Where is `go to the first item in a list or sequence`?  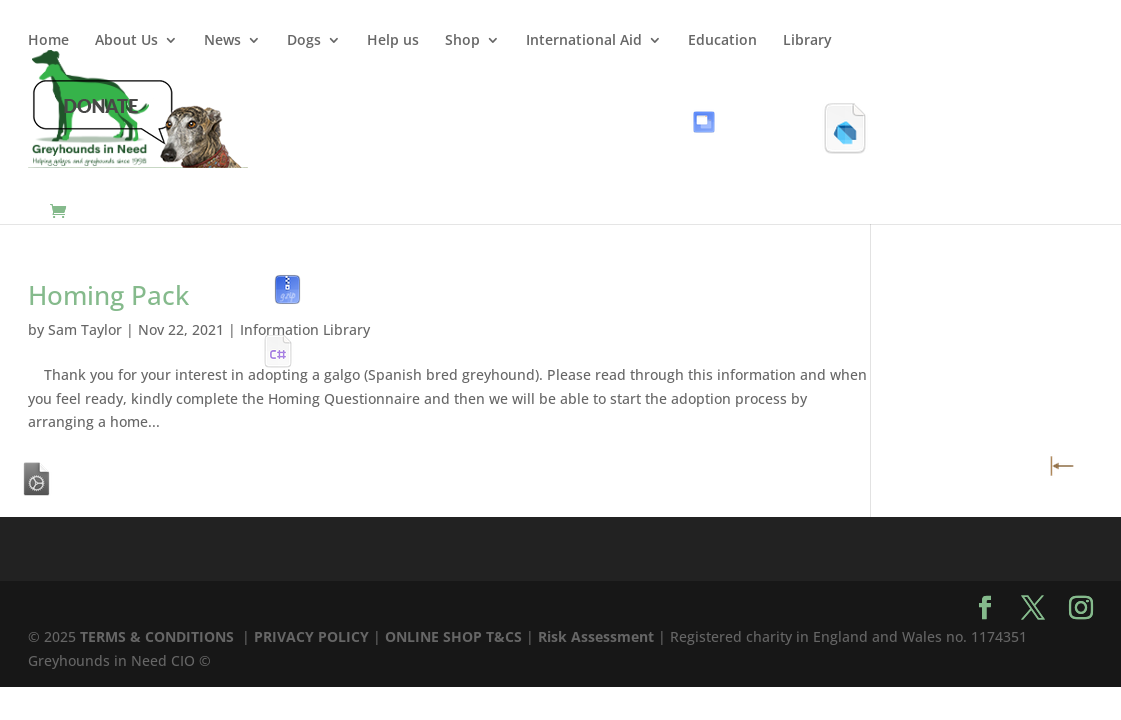 go to the first item in a list or sequence is located at coordinates (1062, 466).